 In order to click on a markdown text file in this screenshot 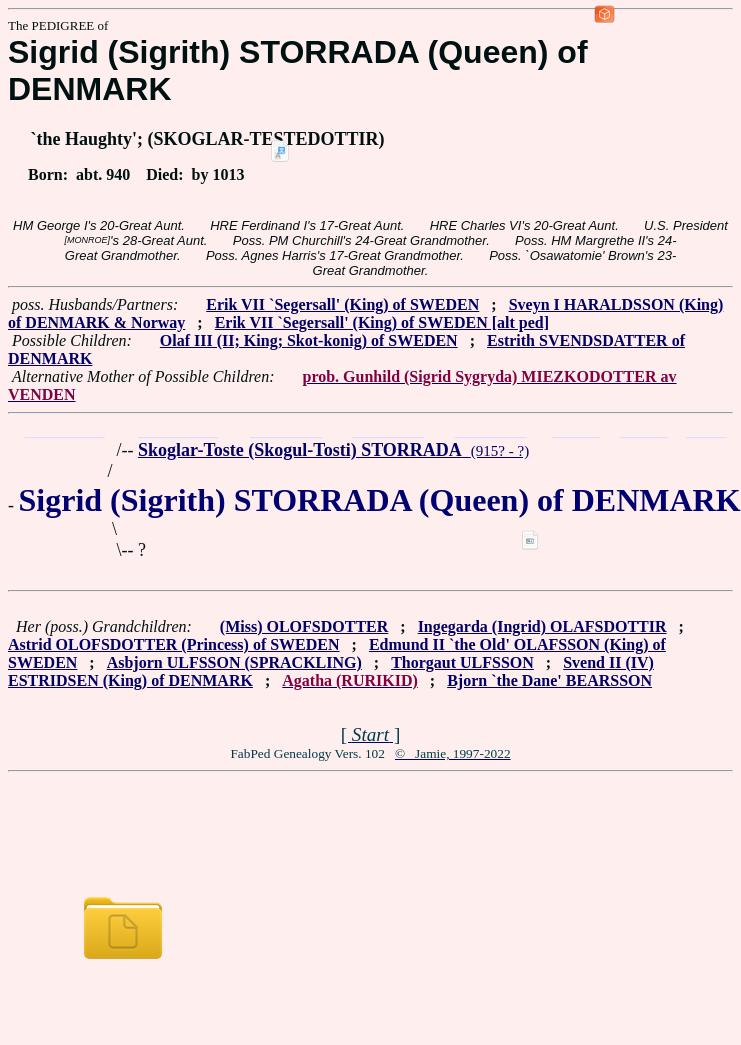, I will do `click(530, 540)`.